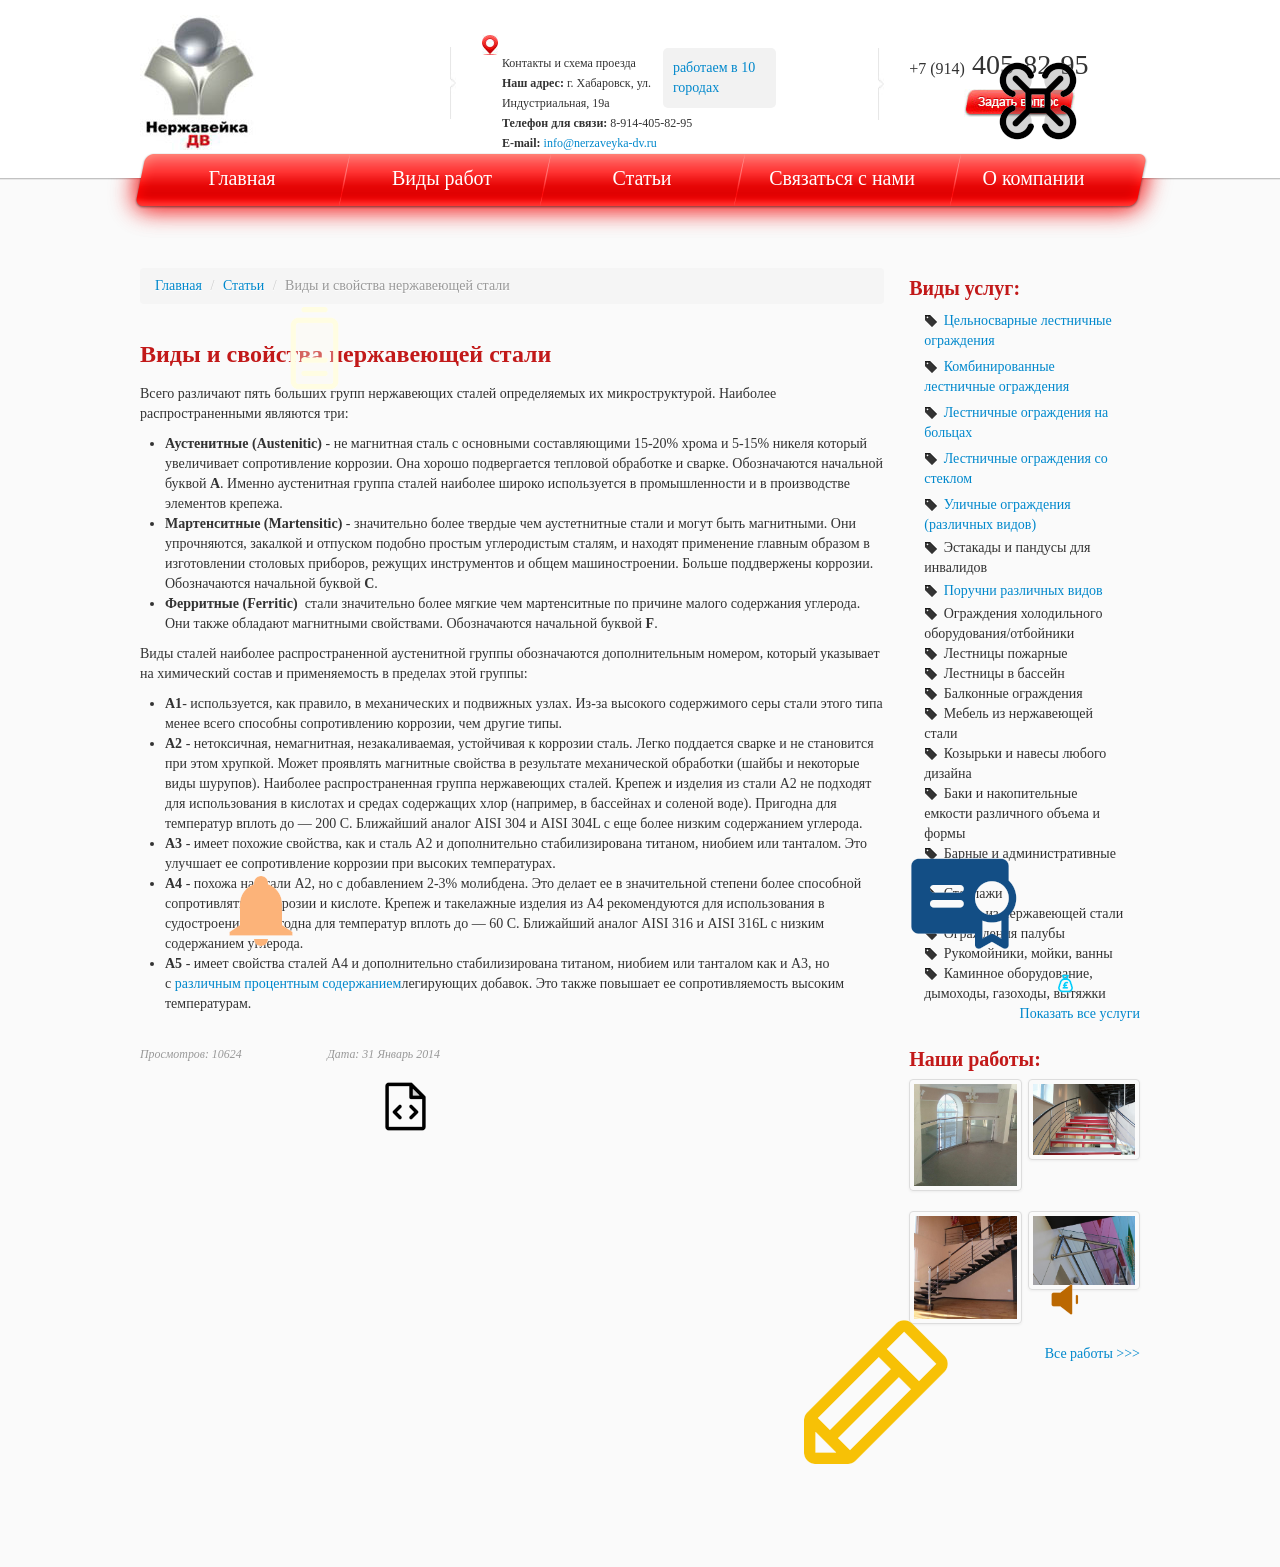 The image size is (1280, 1567). What do you see at coordinates (1066, 1299) in the screenshot?
I see `adjust volume to low level` at bounding box center [1066, 1299].